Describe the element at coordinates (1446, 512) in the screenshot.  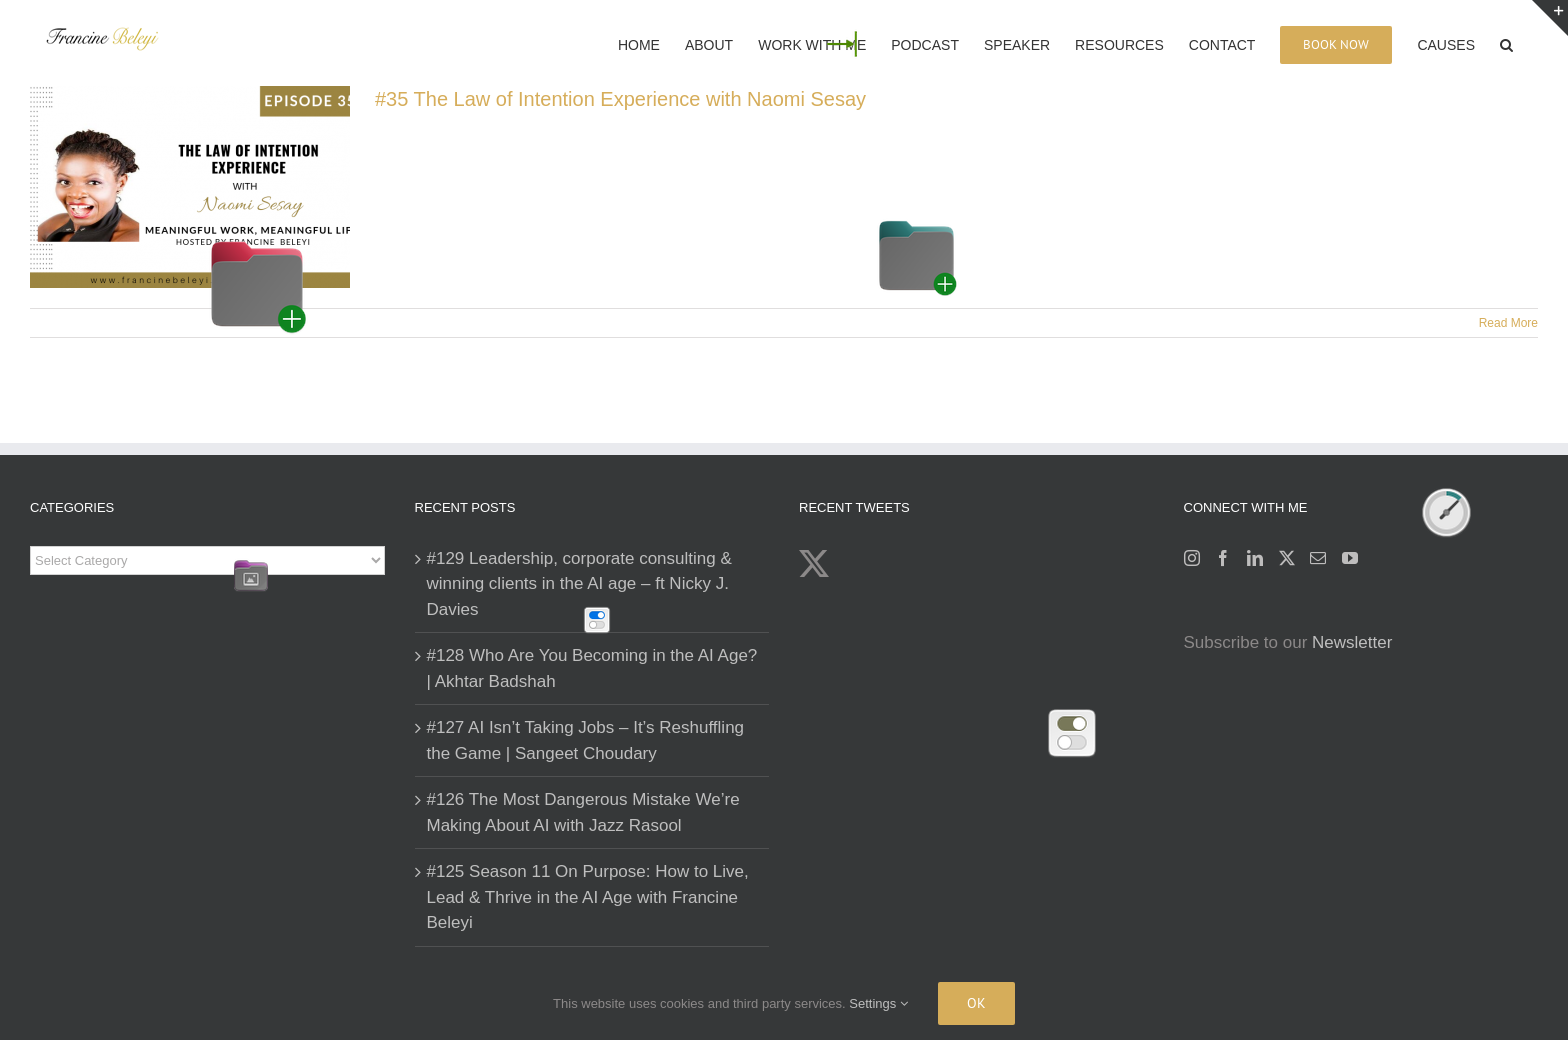
I see `open sysprof system profiler` at that location.